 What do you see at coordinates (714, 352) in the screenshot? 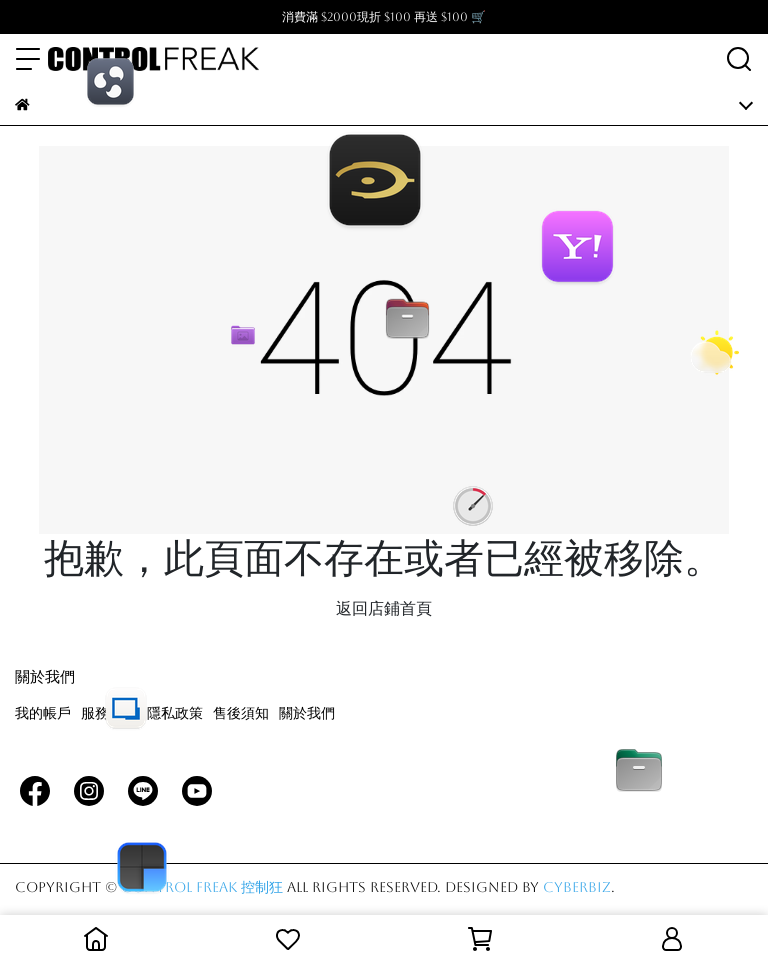
I see `indicates partly cloudy weather conditions` at bounding box center [714, 352].